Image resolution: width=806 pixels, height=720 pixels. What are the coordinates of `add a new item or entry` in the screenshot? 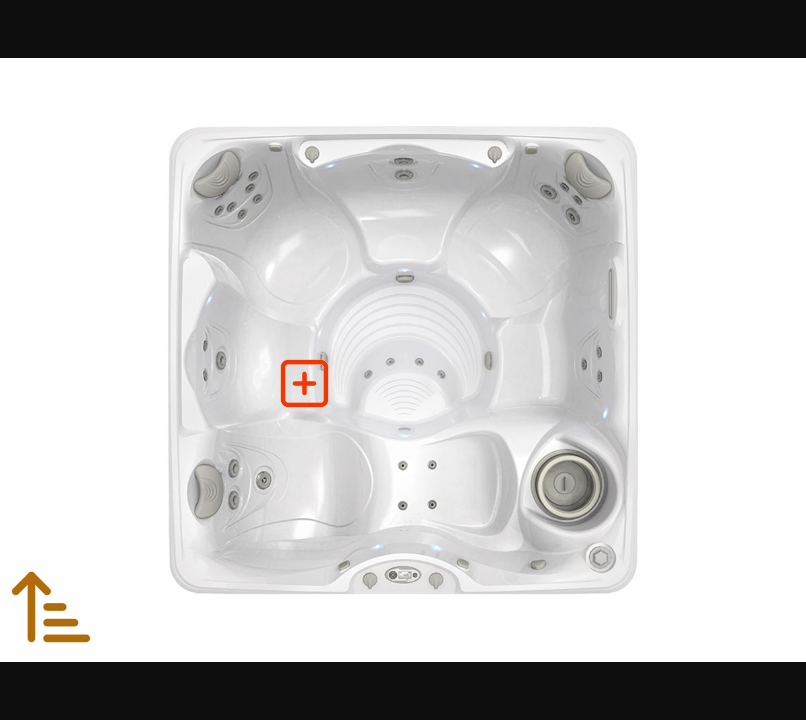 It's located at (304, 383).